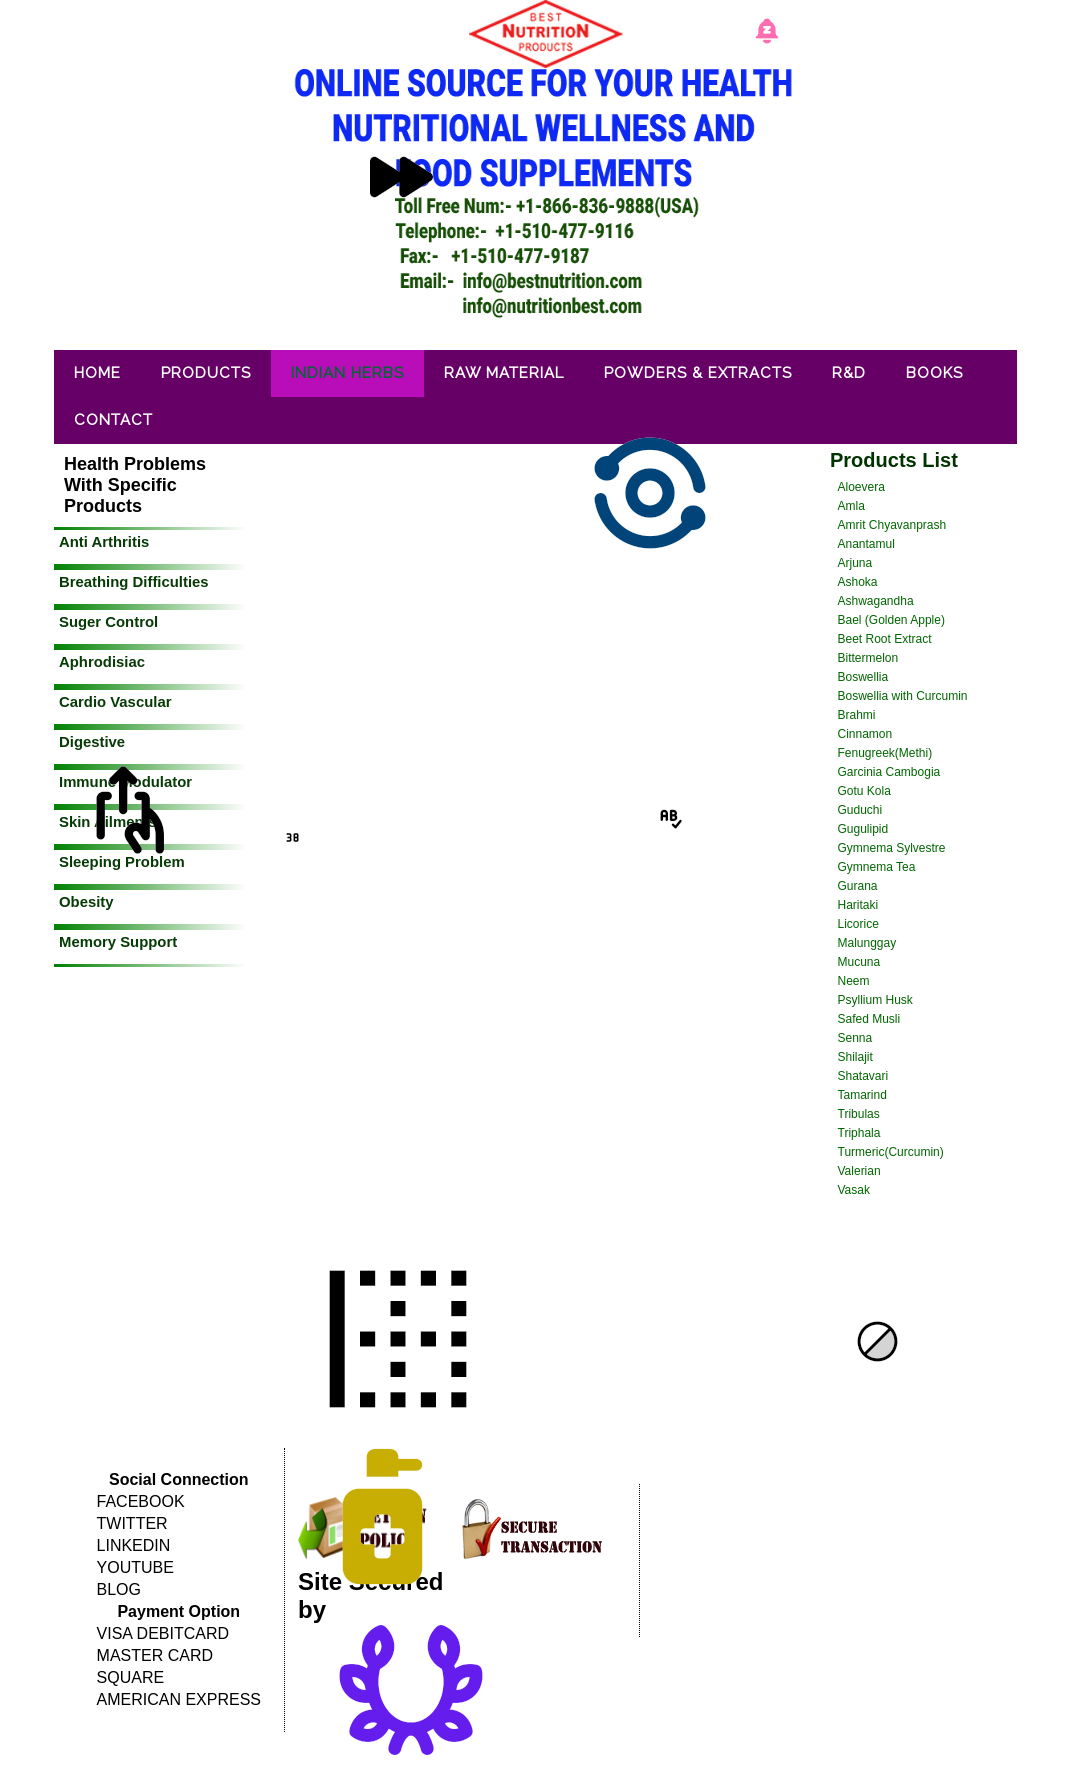 The height and width of the screenshot is (1768, 1071). Describe the element at coordinates (398, 1339) in the screenshot. I see `apply border to left edge only` at that location.